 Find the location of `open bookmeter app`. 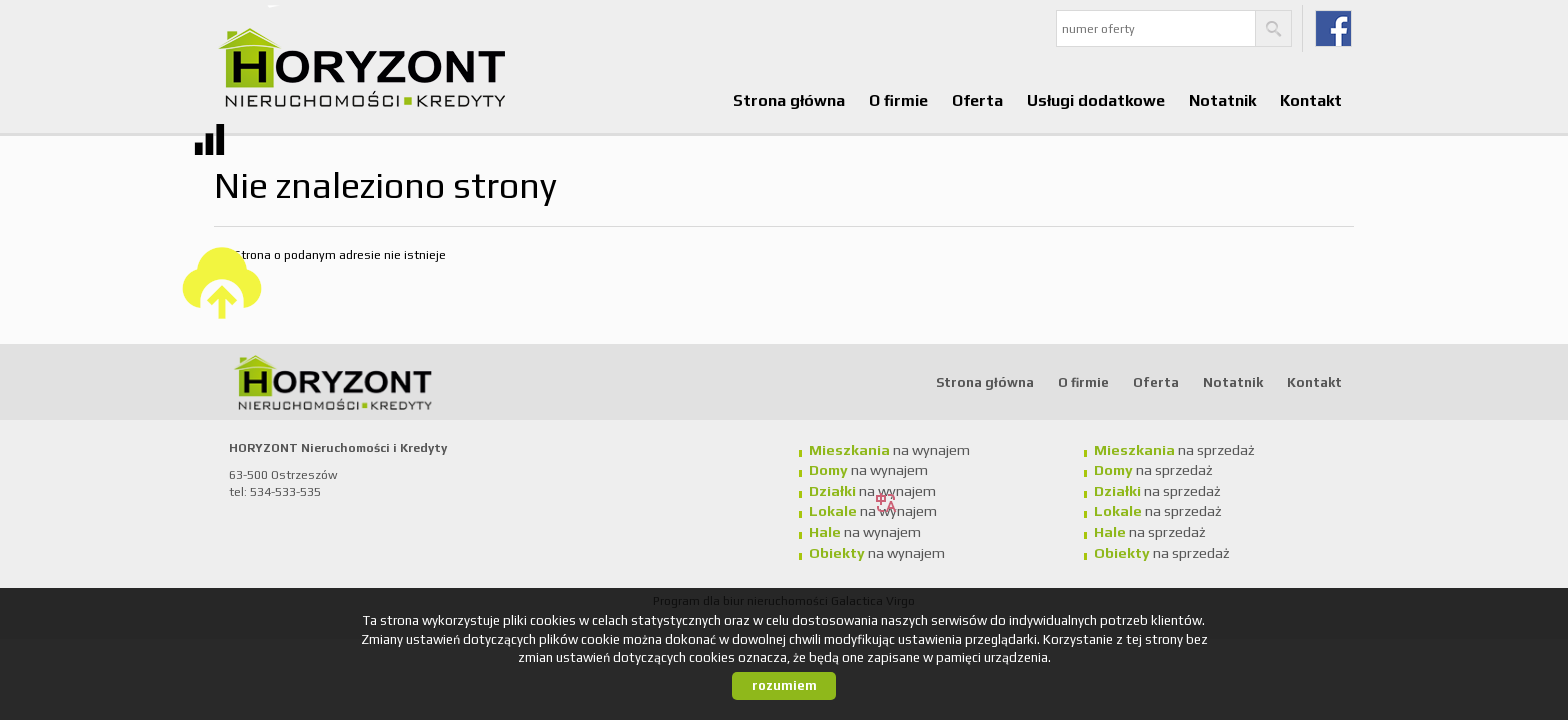

open bookmeter app is located at coordinates (209, 139).